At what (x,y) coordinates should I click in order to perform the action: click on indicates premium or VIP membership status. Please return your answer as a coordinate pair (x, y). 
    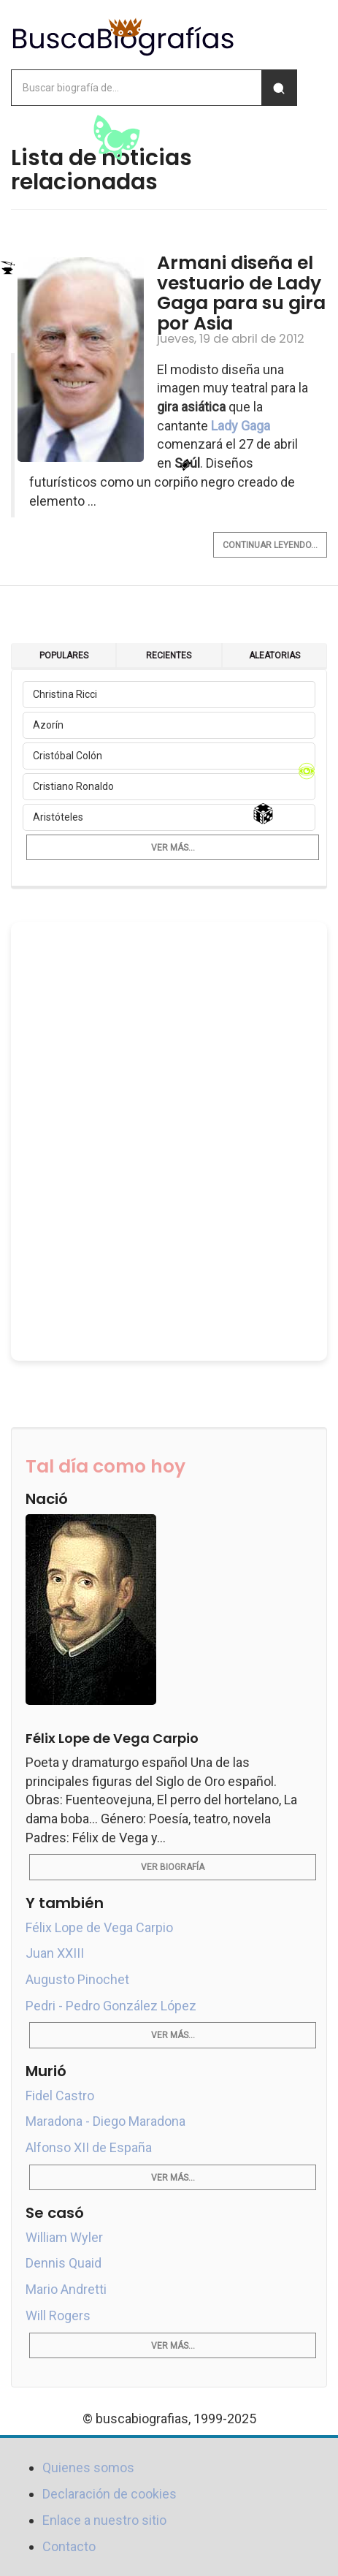
    Looking at the image, I should click on (125, 27).